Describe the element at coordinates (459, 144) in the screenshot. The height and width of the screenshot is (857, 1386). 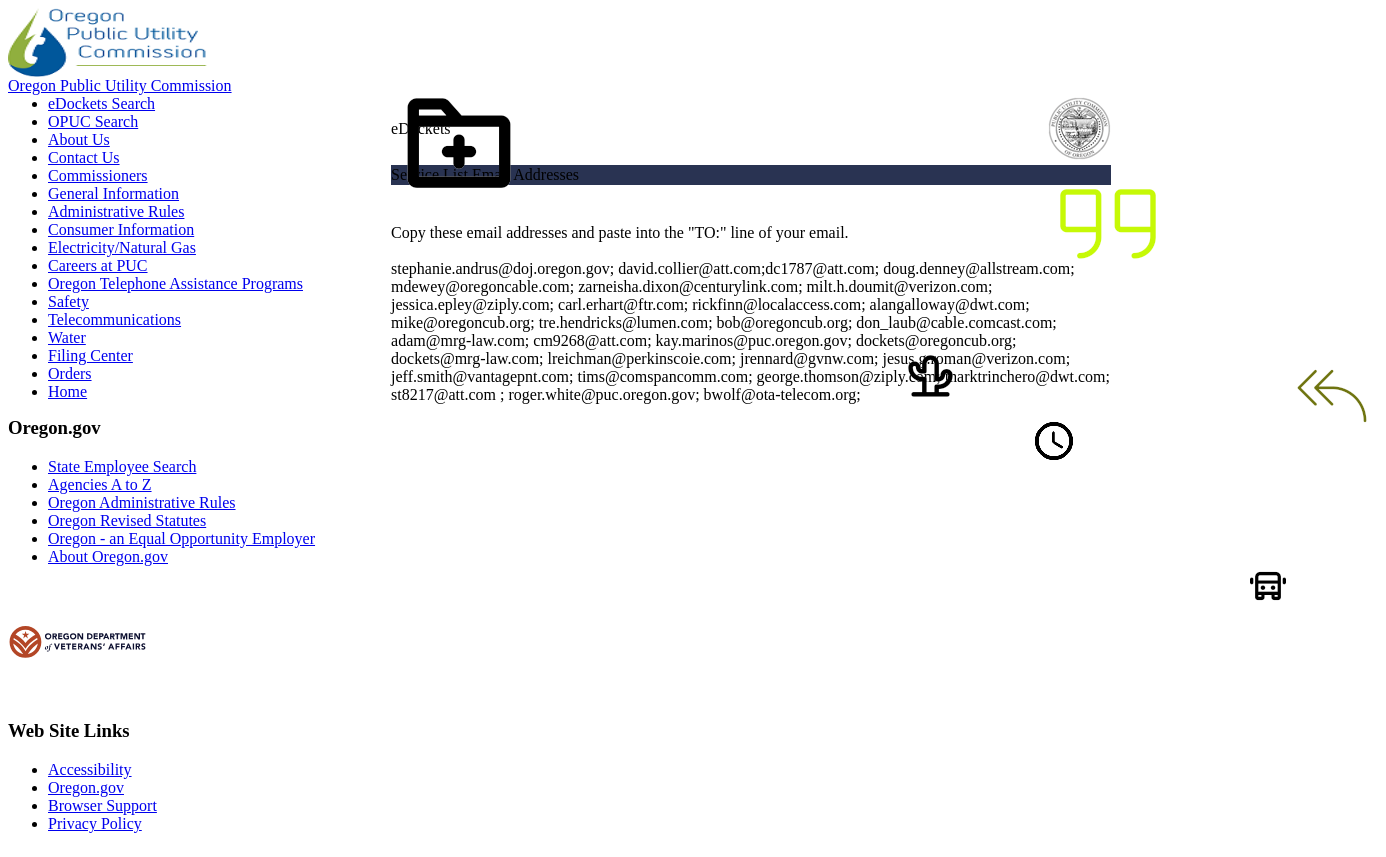
I see `create a new folder` at that location.